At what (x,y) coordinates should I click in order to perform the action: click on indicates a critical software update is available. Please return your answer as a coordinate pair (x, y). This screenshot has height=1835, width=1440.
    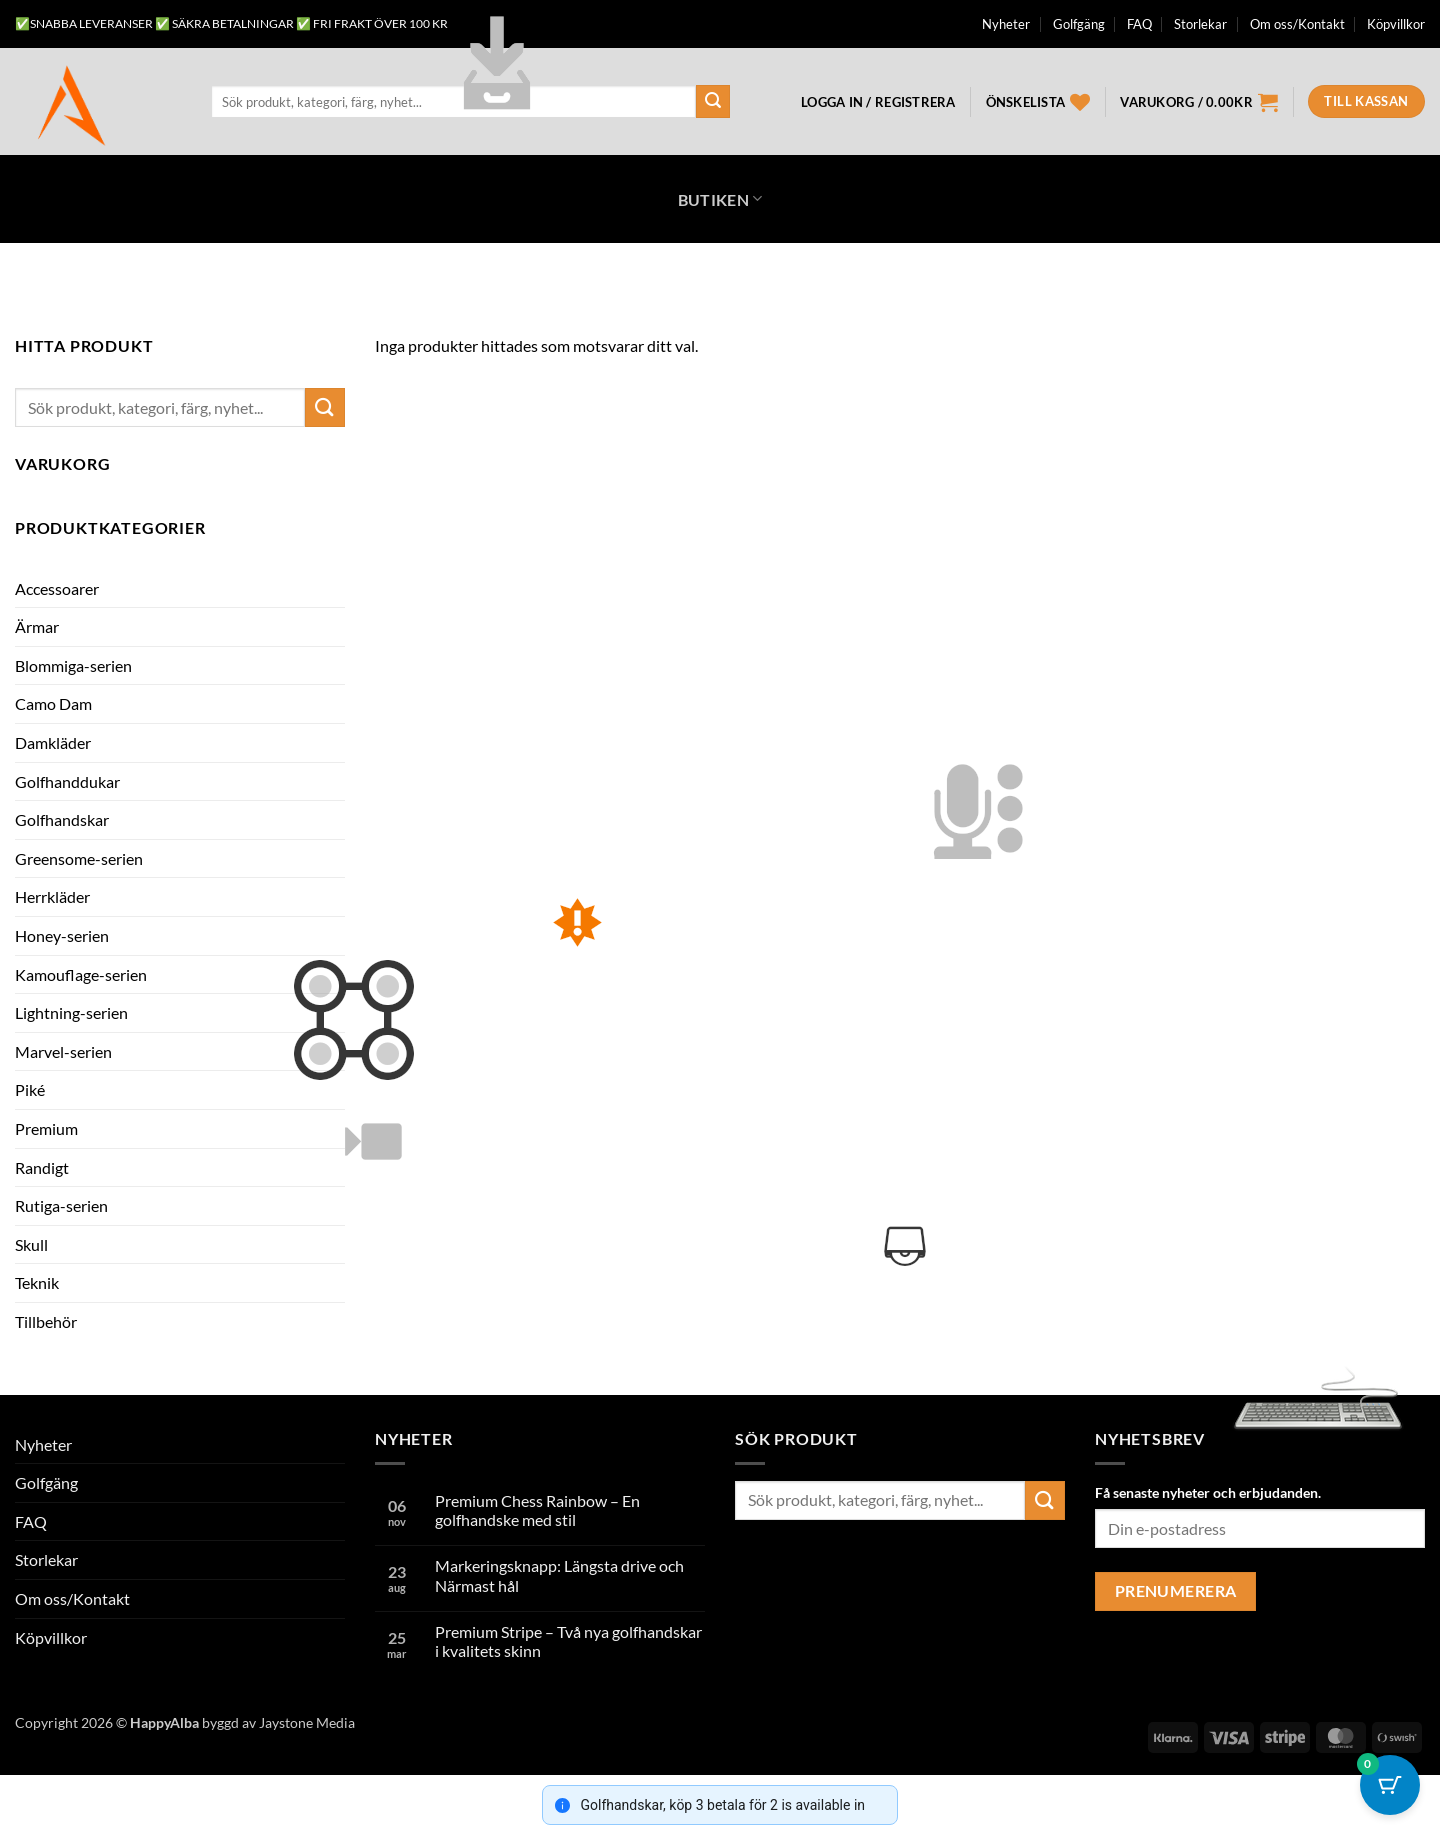
    Looking at the image, I should click on (577, 922).